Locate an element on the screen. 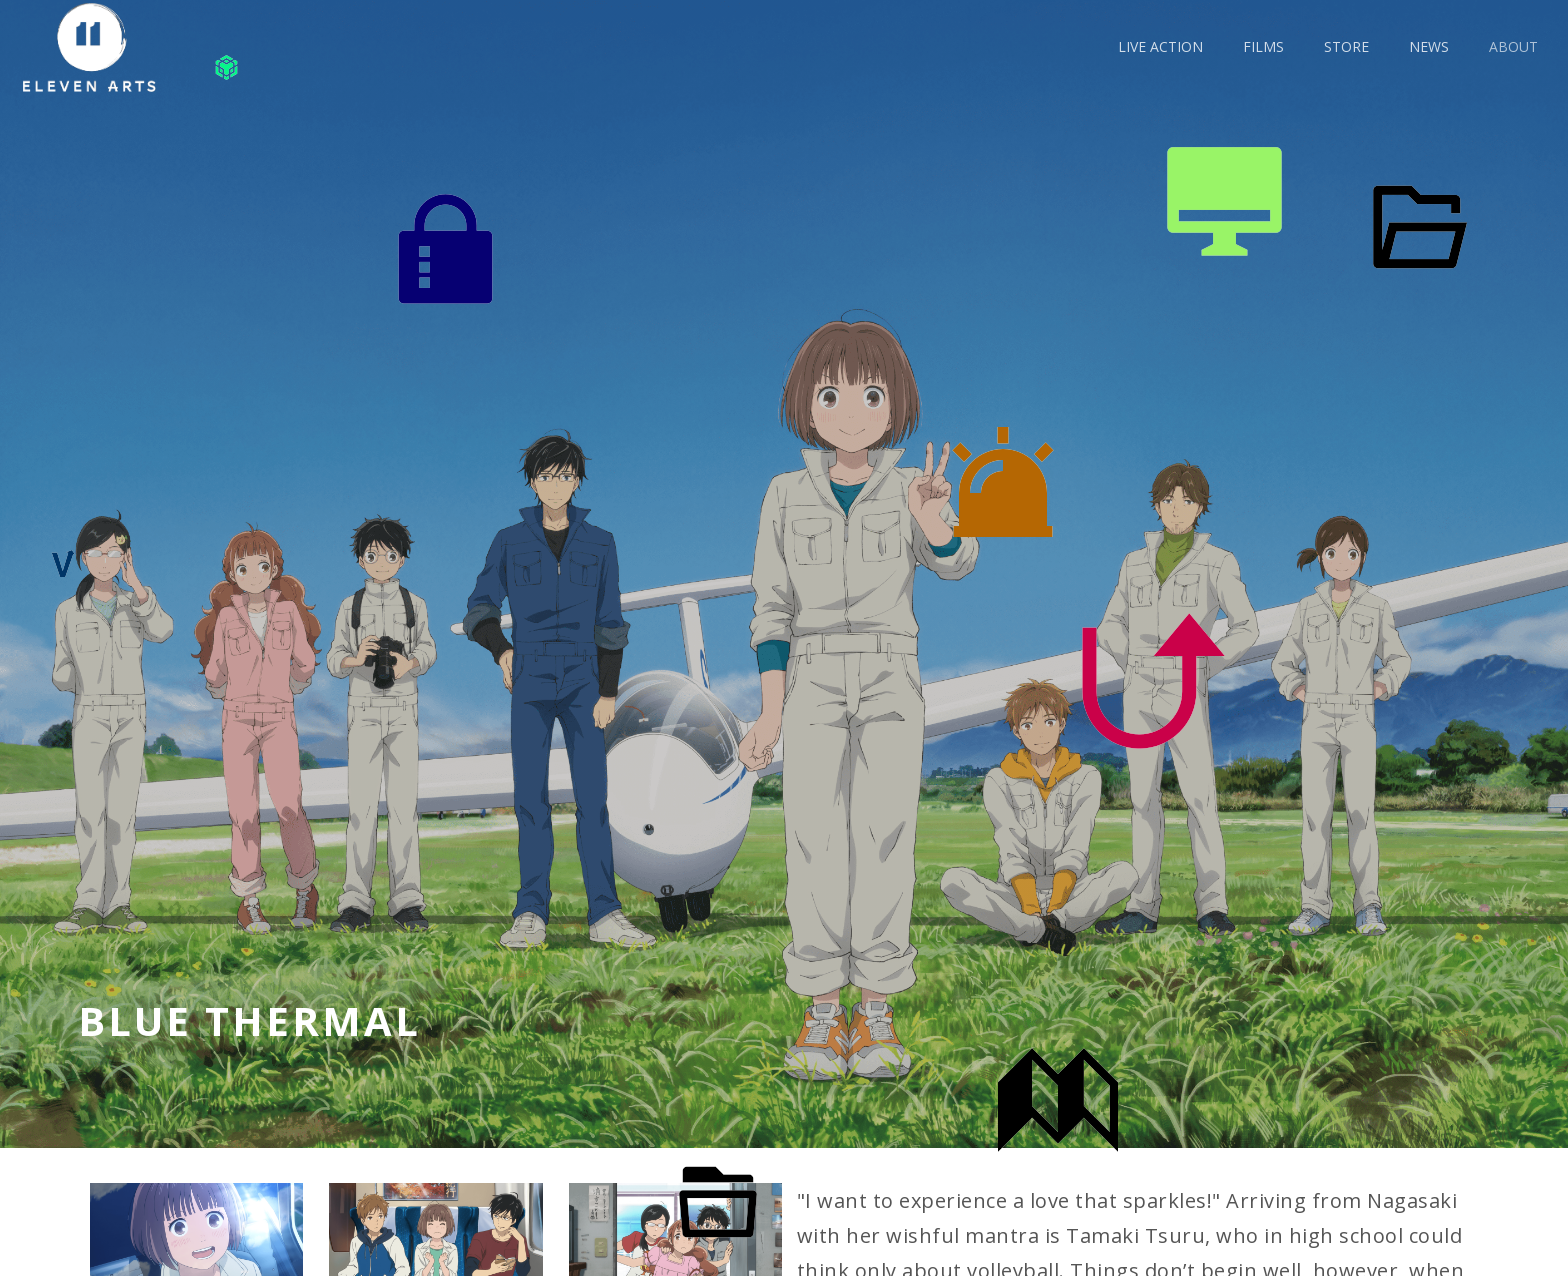 The height and width of the screenshot is (1276, 1568). redo or repeat the last action is located at coordinates (1146, 684).